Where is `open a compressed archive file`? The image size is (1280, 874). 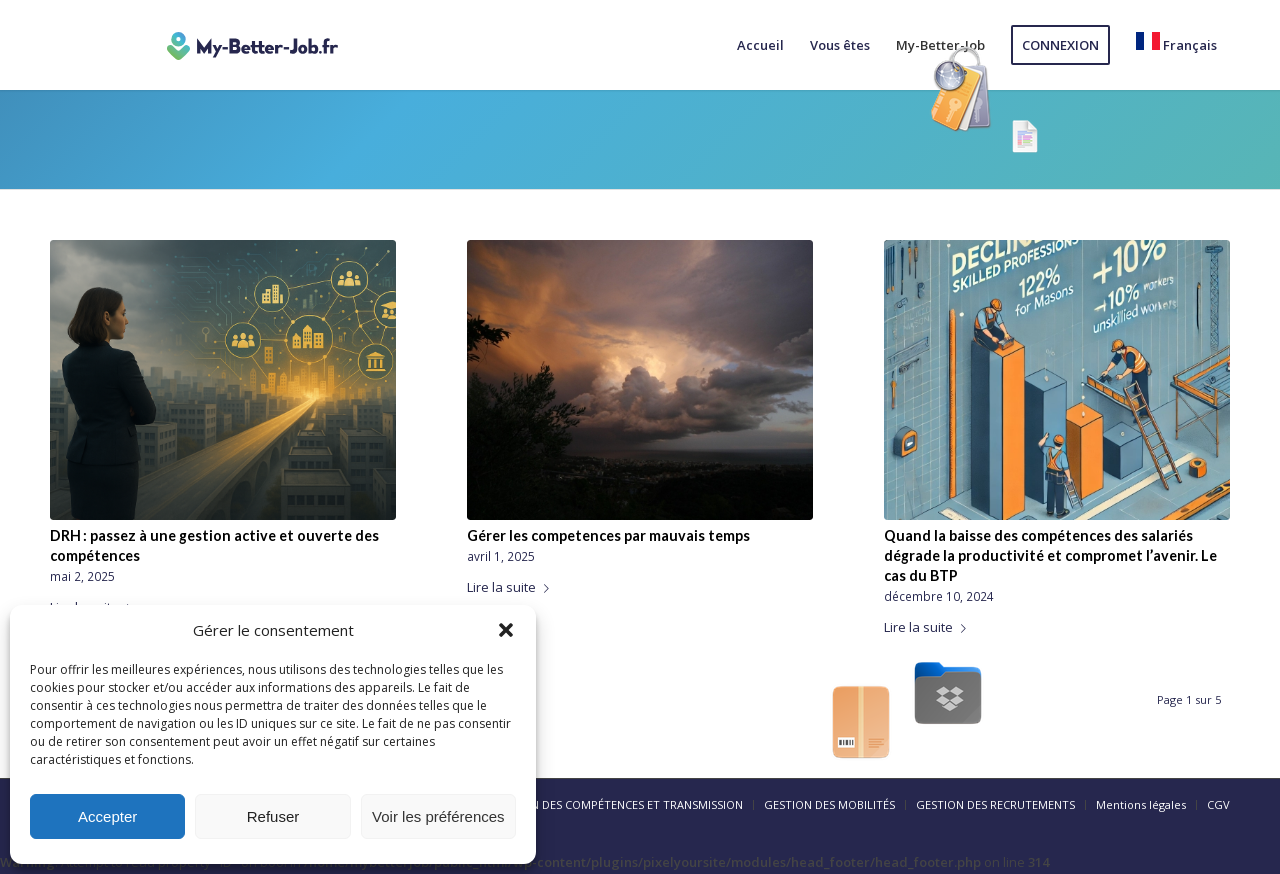
open a compressed archive file is located at coordinates (861, 722).